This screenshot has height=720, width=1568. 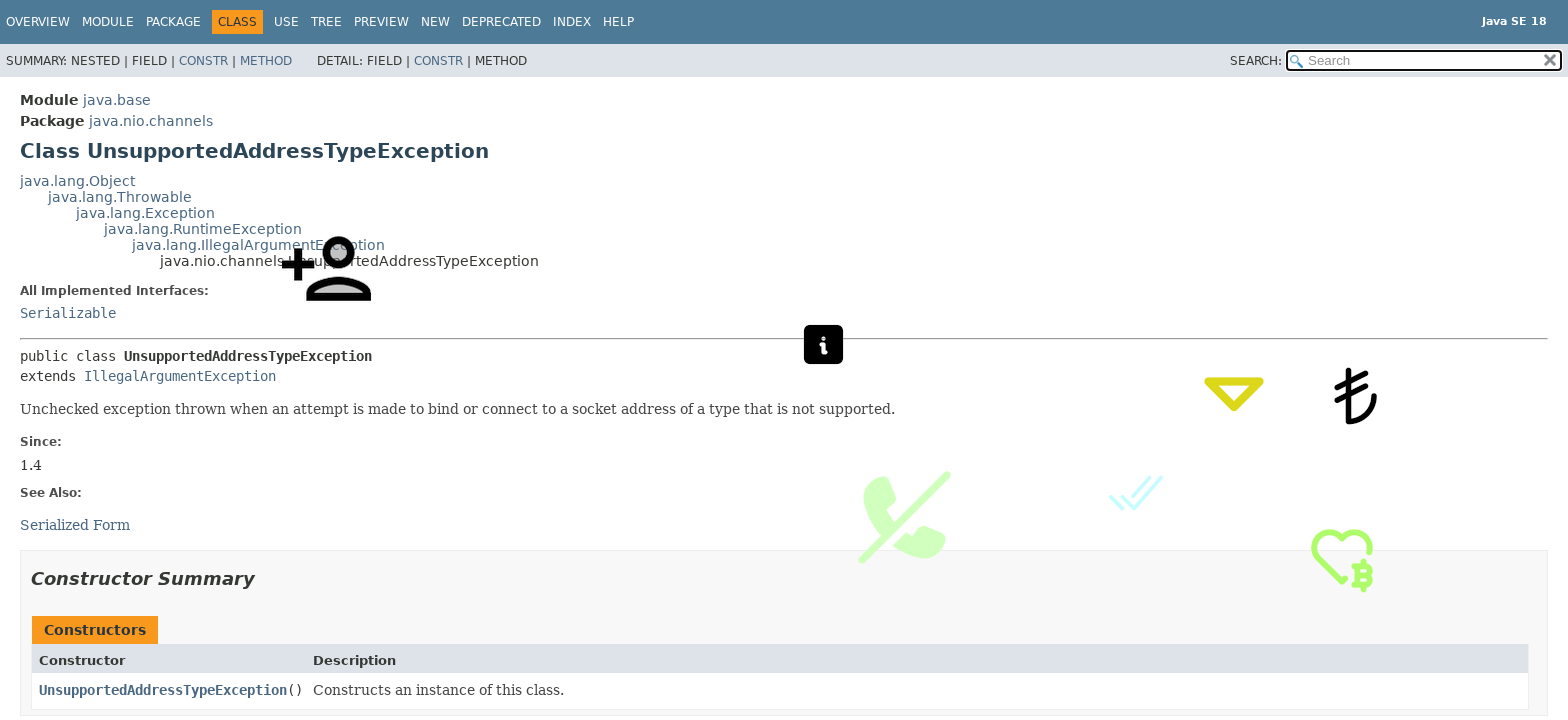 I want to click on end or decline a phone call, so click(x=904, y=517).